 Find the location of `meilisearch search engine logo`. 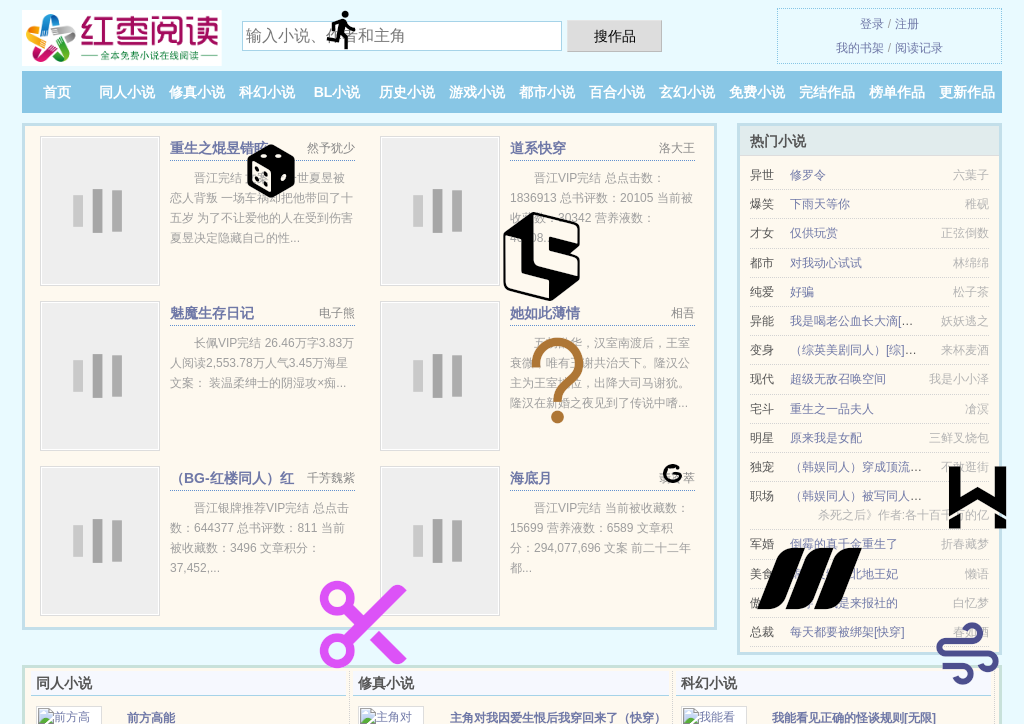

meilisearch search engine logo is located at coordinates (809, 578).